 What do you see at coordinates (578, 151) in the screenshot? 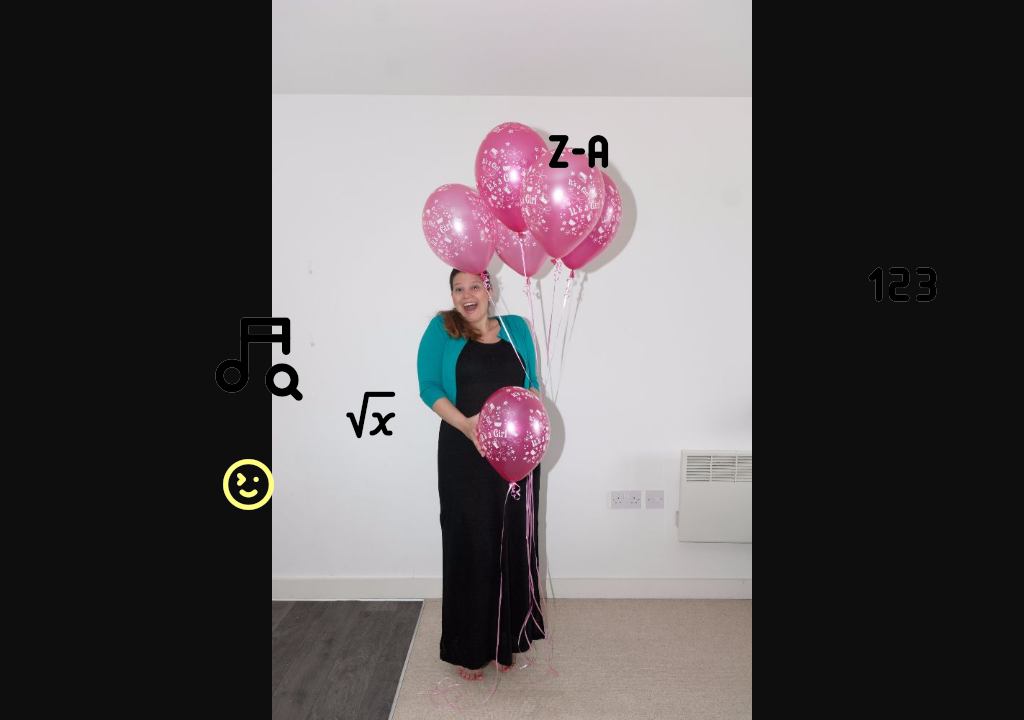
I see `sort items in reverse alphabetical order` at bounding box center [578, 151].